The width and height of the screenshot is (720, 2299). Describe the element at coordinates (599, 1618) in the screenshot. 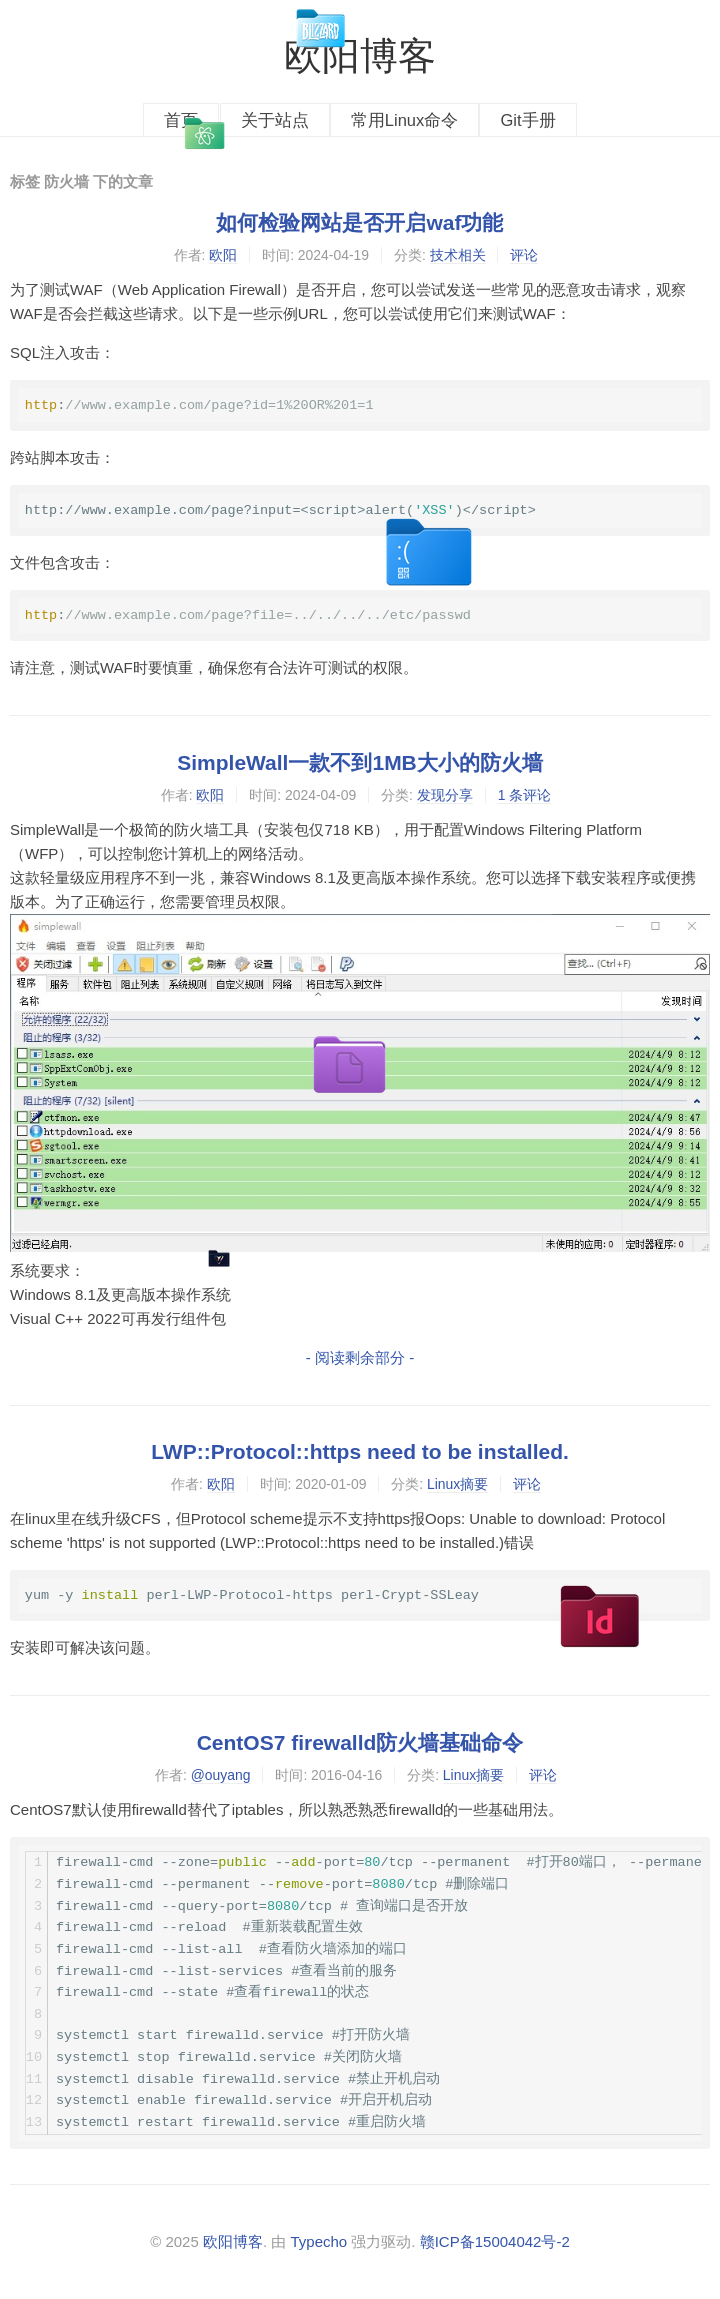

I see `folder containing Adobe InDesign project files` at that location.